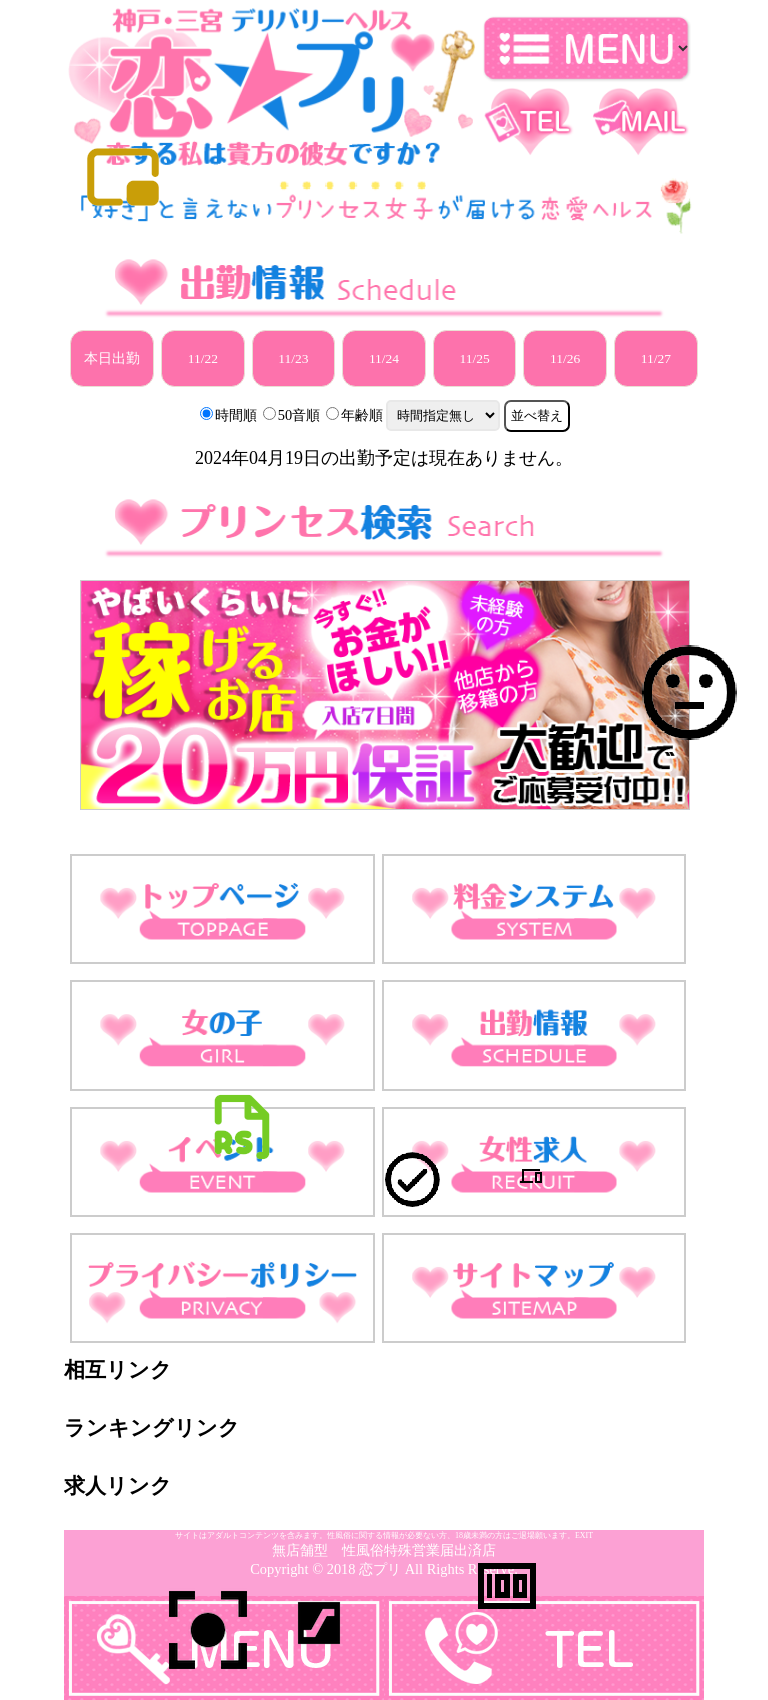 This screenshot has height=1700, width=768. I want to click on enable picture-in-picture mode, so click(123, 177).